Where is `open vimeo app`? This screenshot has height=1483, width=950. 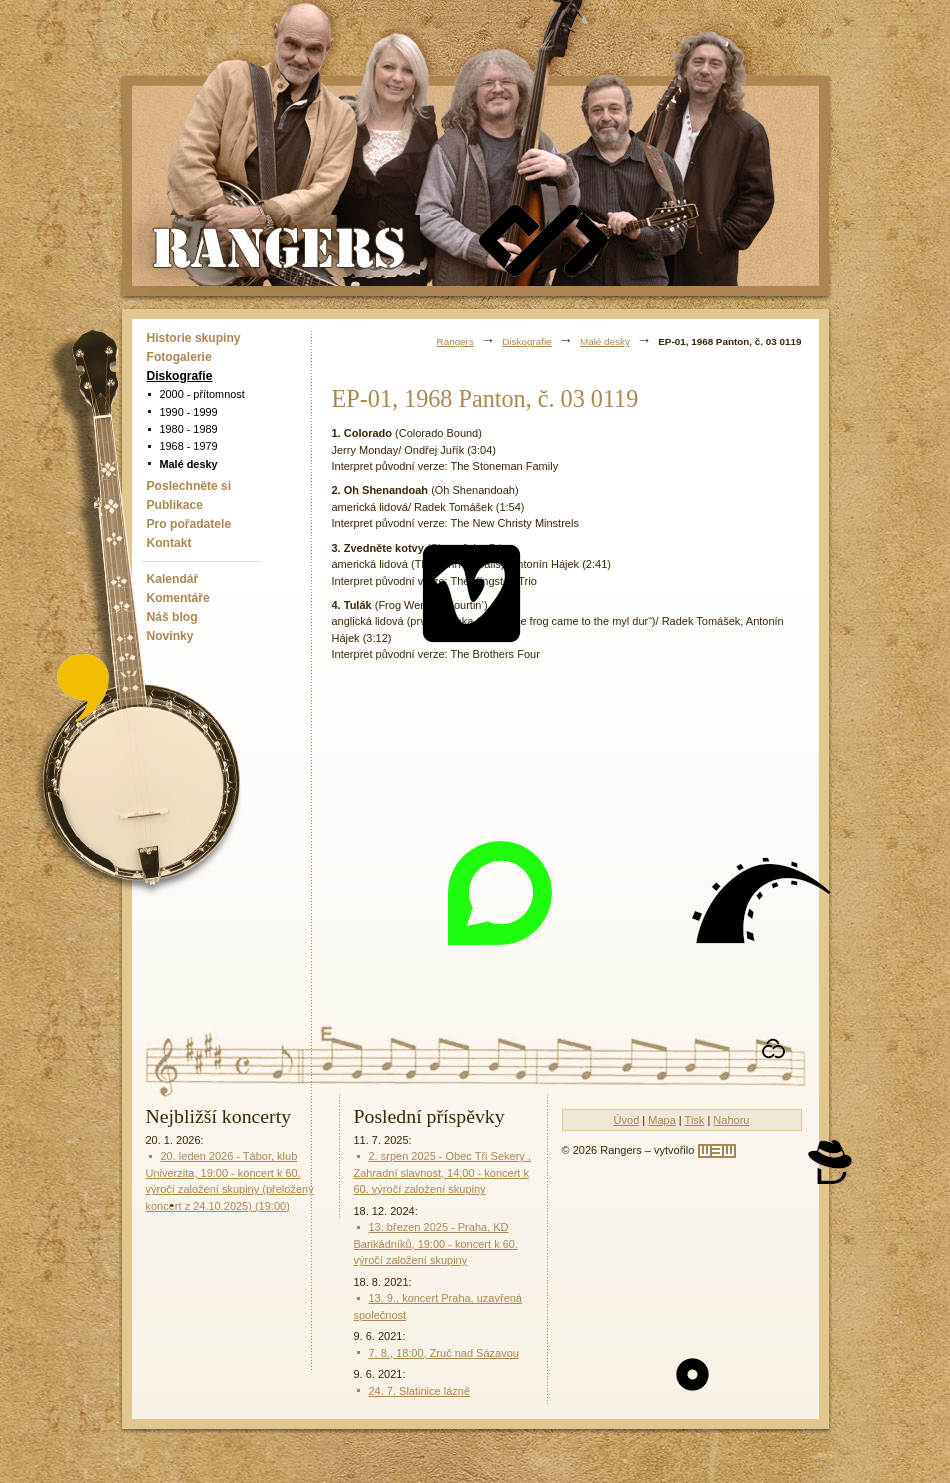 open vimeo app is located at coordinates (471, 593).